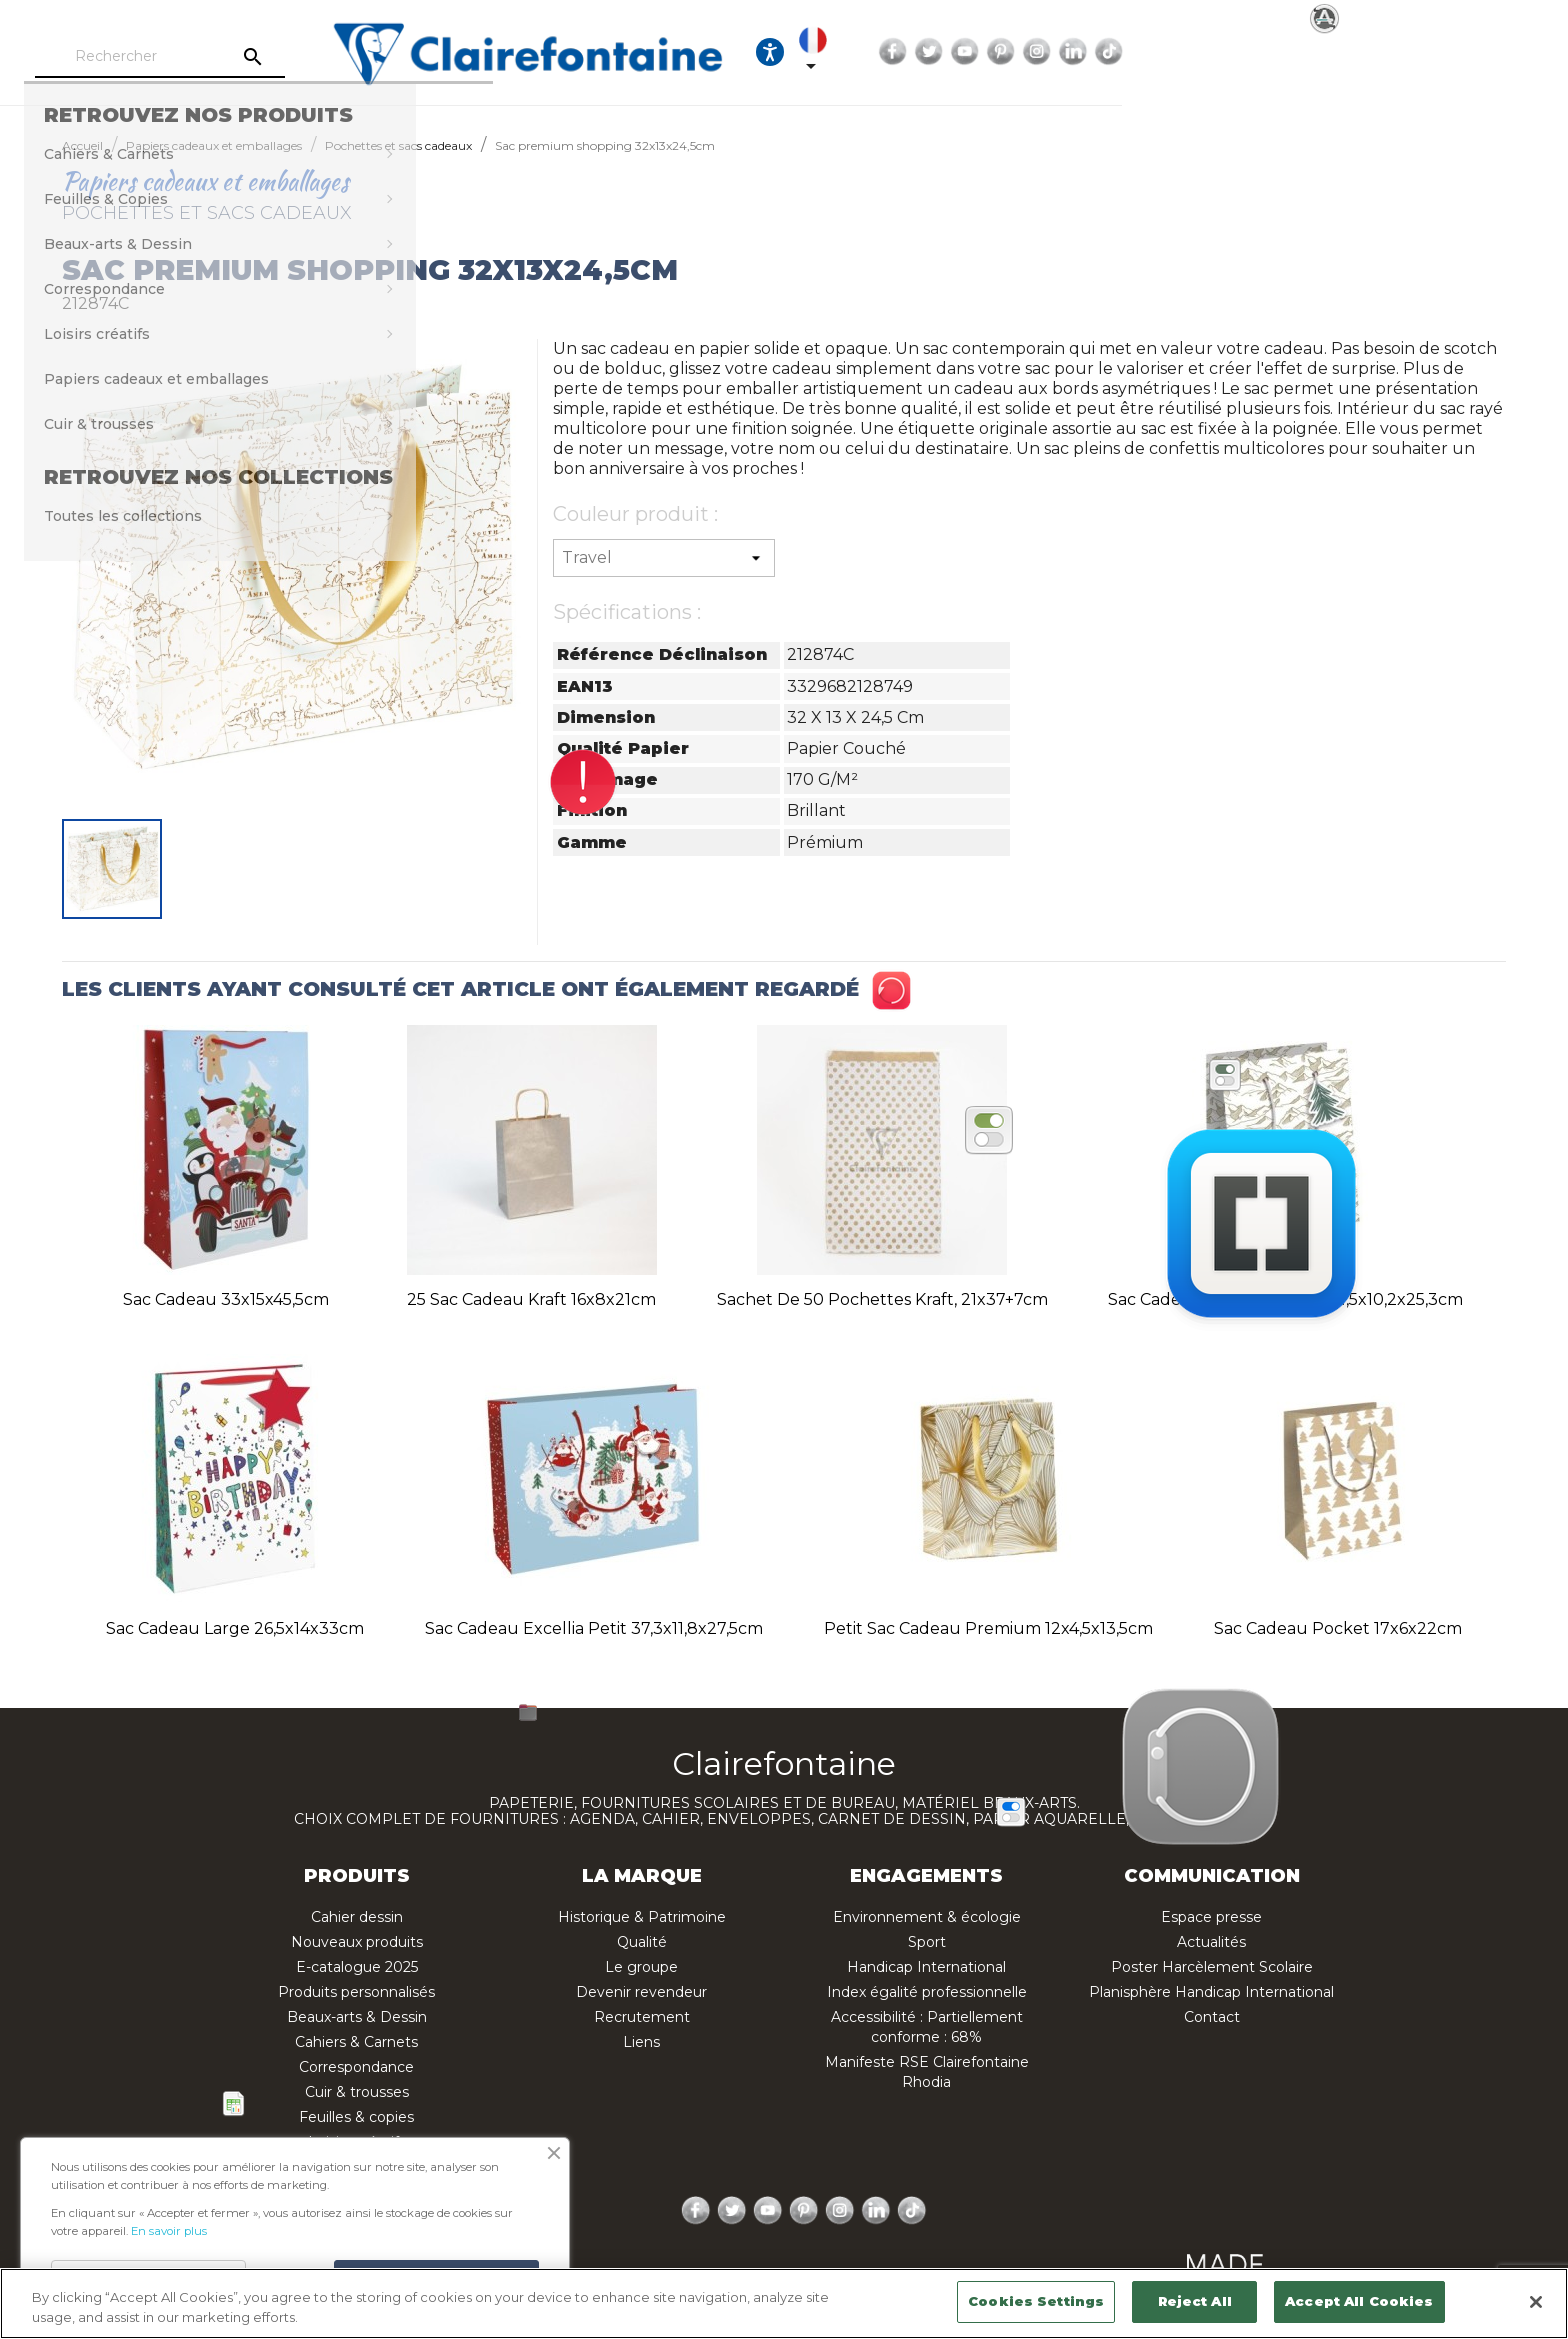 The width and height of the screenshot is (1568, 2339). Describe the element at coordinates (528, 1712) in the screenshot. I see `open a folder or directory` at that location.